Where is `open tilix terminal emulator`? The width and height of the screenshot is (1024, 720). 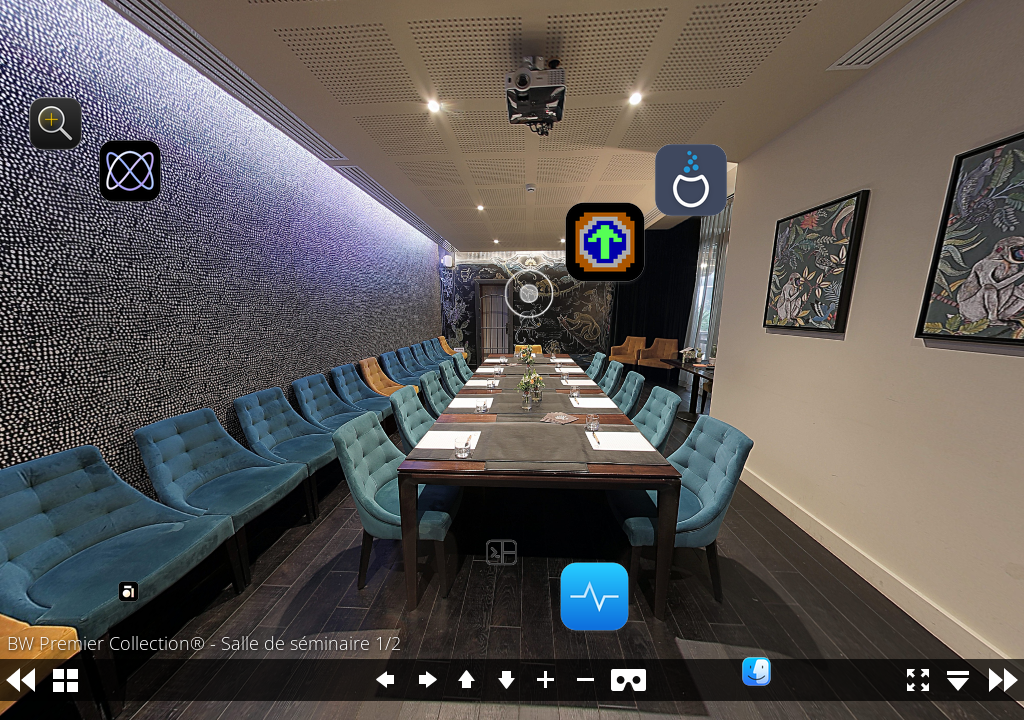
open tilix terminal emulator is located at coordinates (501, 551).